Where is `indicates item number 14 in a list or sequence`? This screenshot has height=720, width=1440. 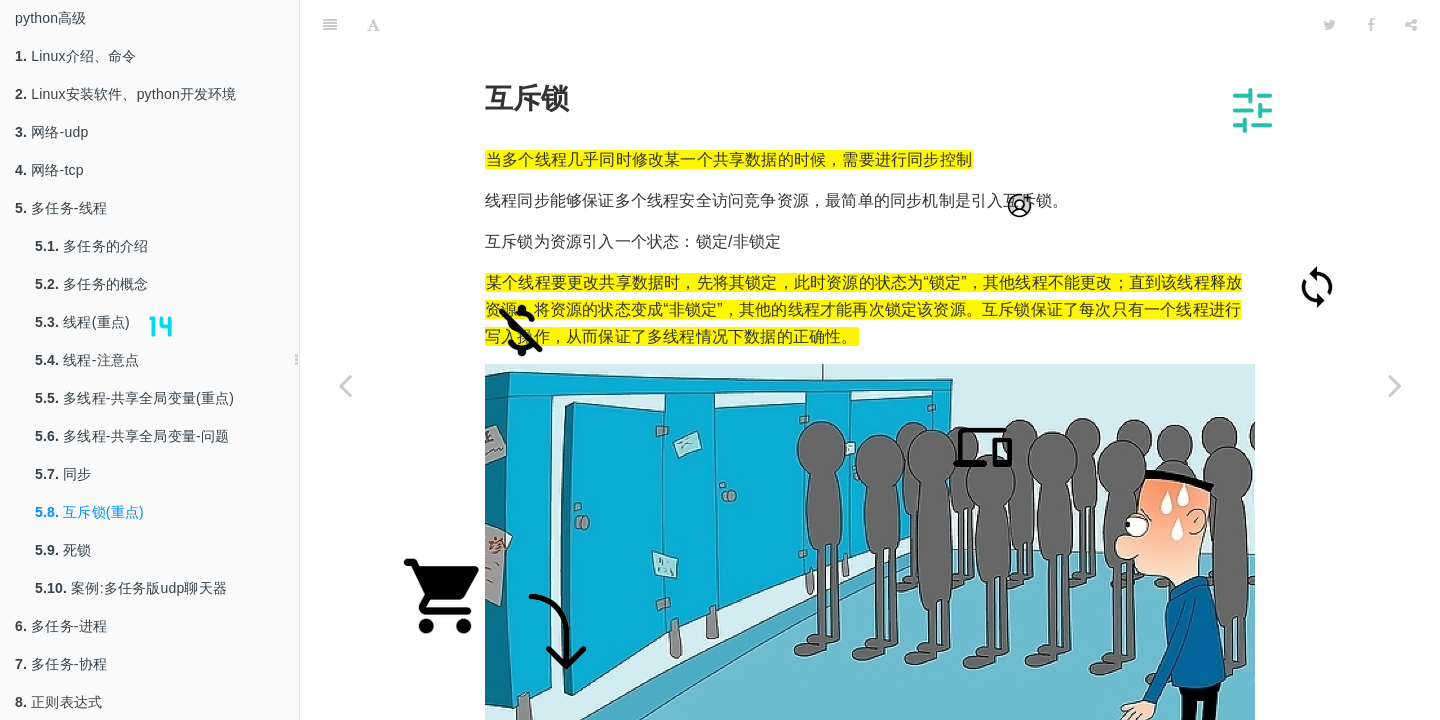
indicates item number 14 in a list or sequence is located at coordinates (159, 326).